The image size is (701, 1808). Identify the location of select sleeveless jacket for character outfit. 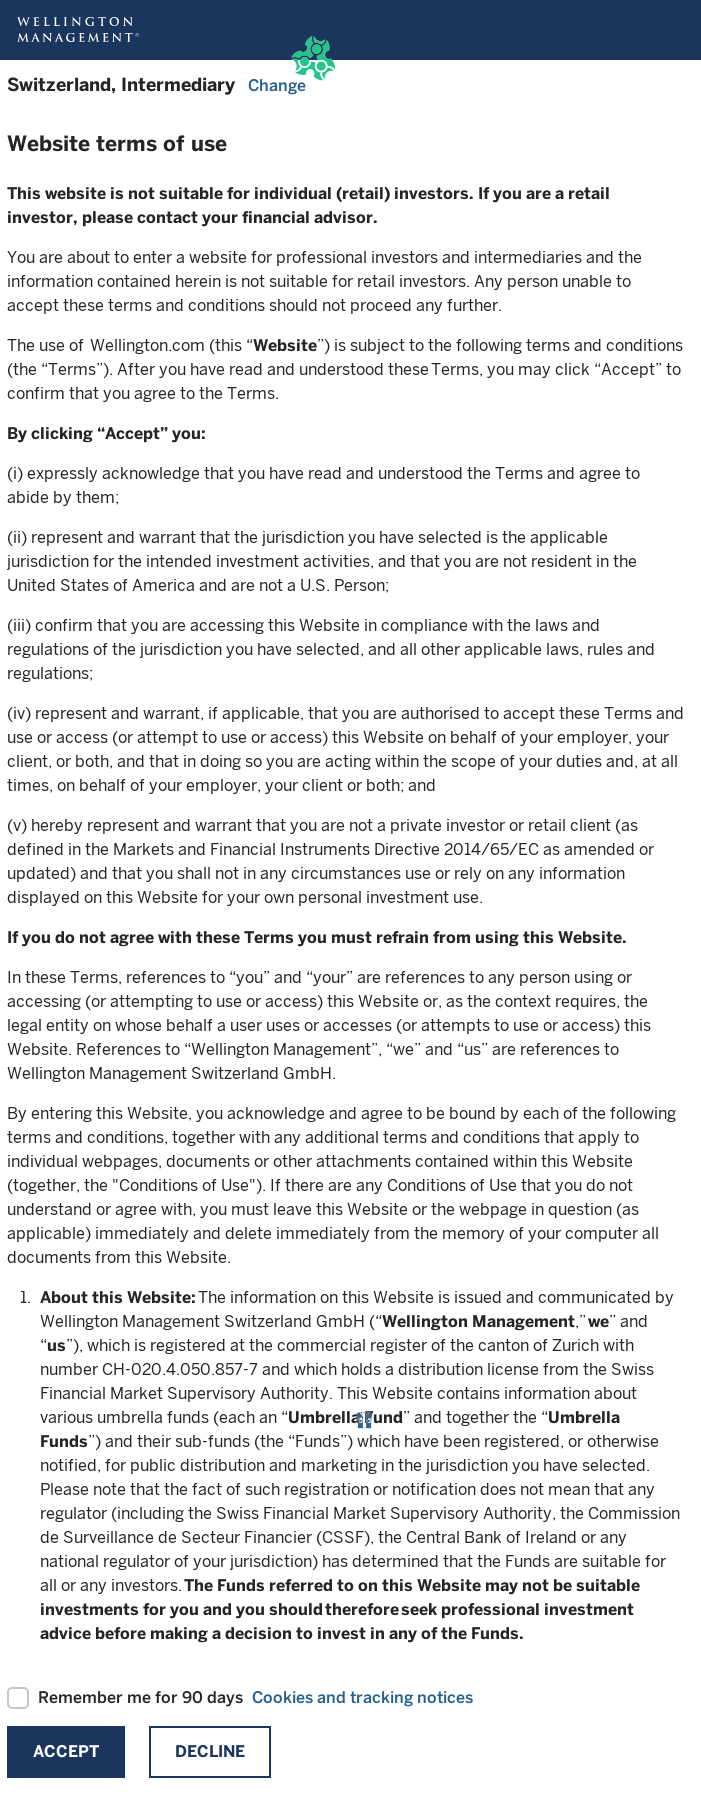
(364, 1419).